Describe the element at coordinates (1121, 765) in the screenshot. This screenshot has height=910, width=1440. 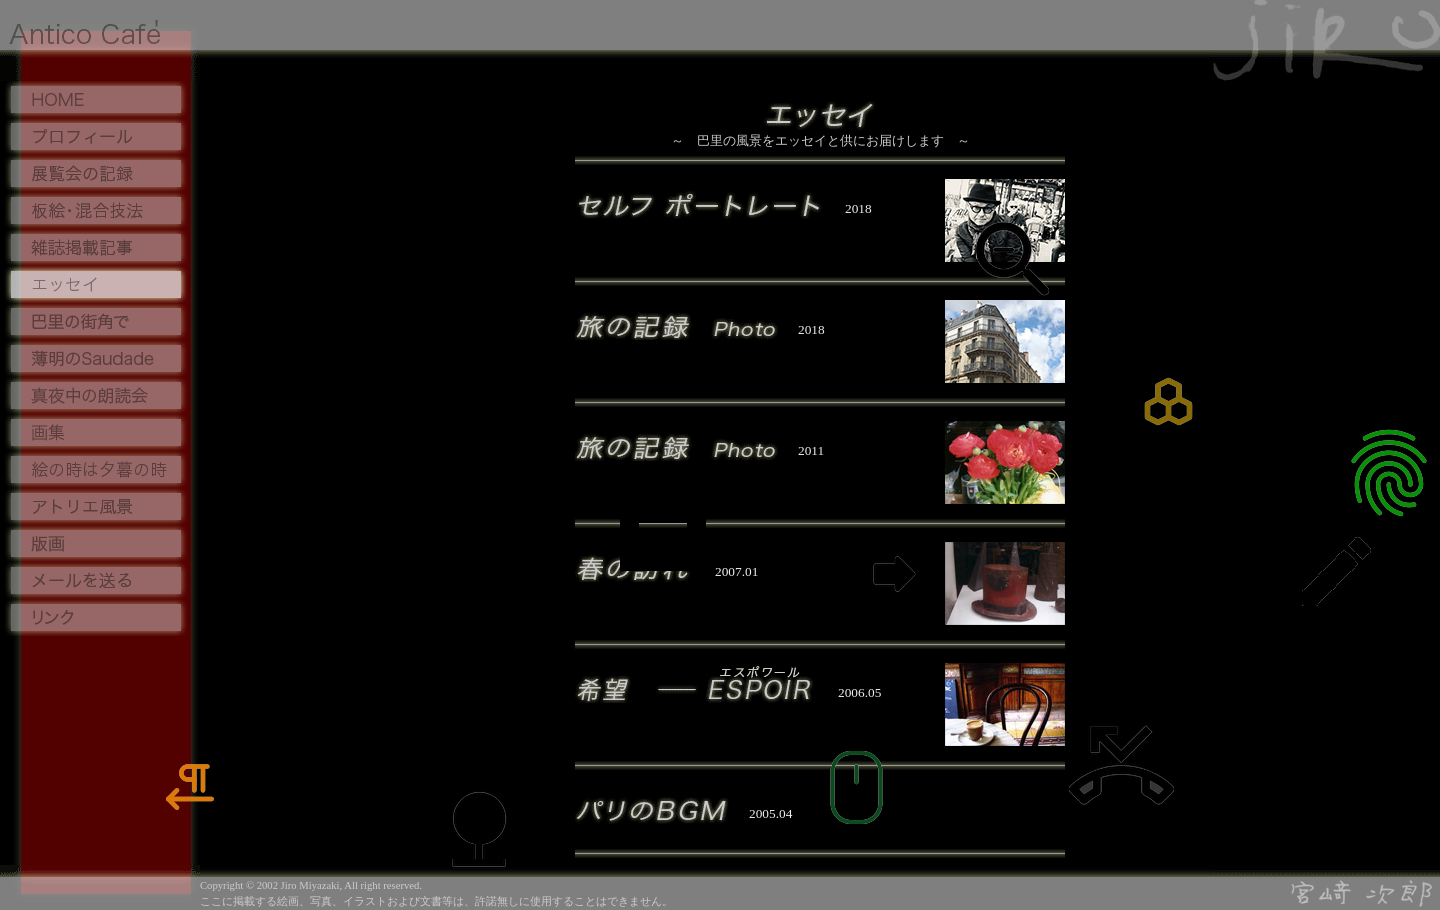
I see `indicates a missed phone call` at that location.